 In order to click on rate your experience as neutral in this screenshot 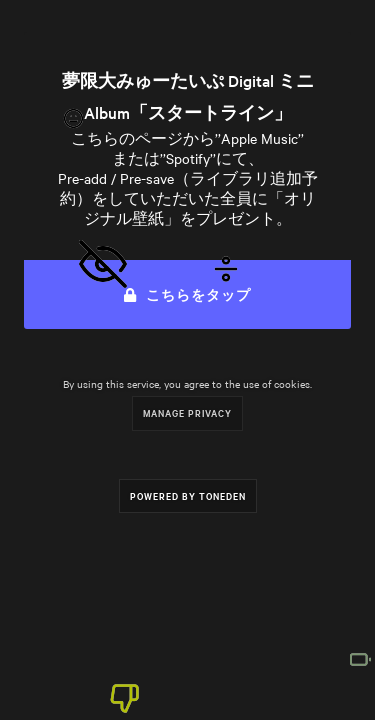, I will do `click(73, 118)`.